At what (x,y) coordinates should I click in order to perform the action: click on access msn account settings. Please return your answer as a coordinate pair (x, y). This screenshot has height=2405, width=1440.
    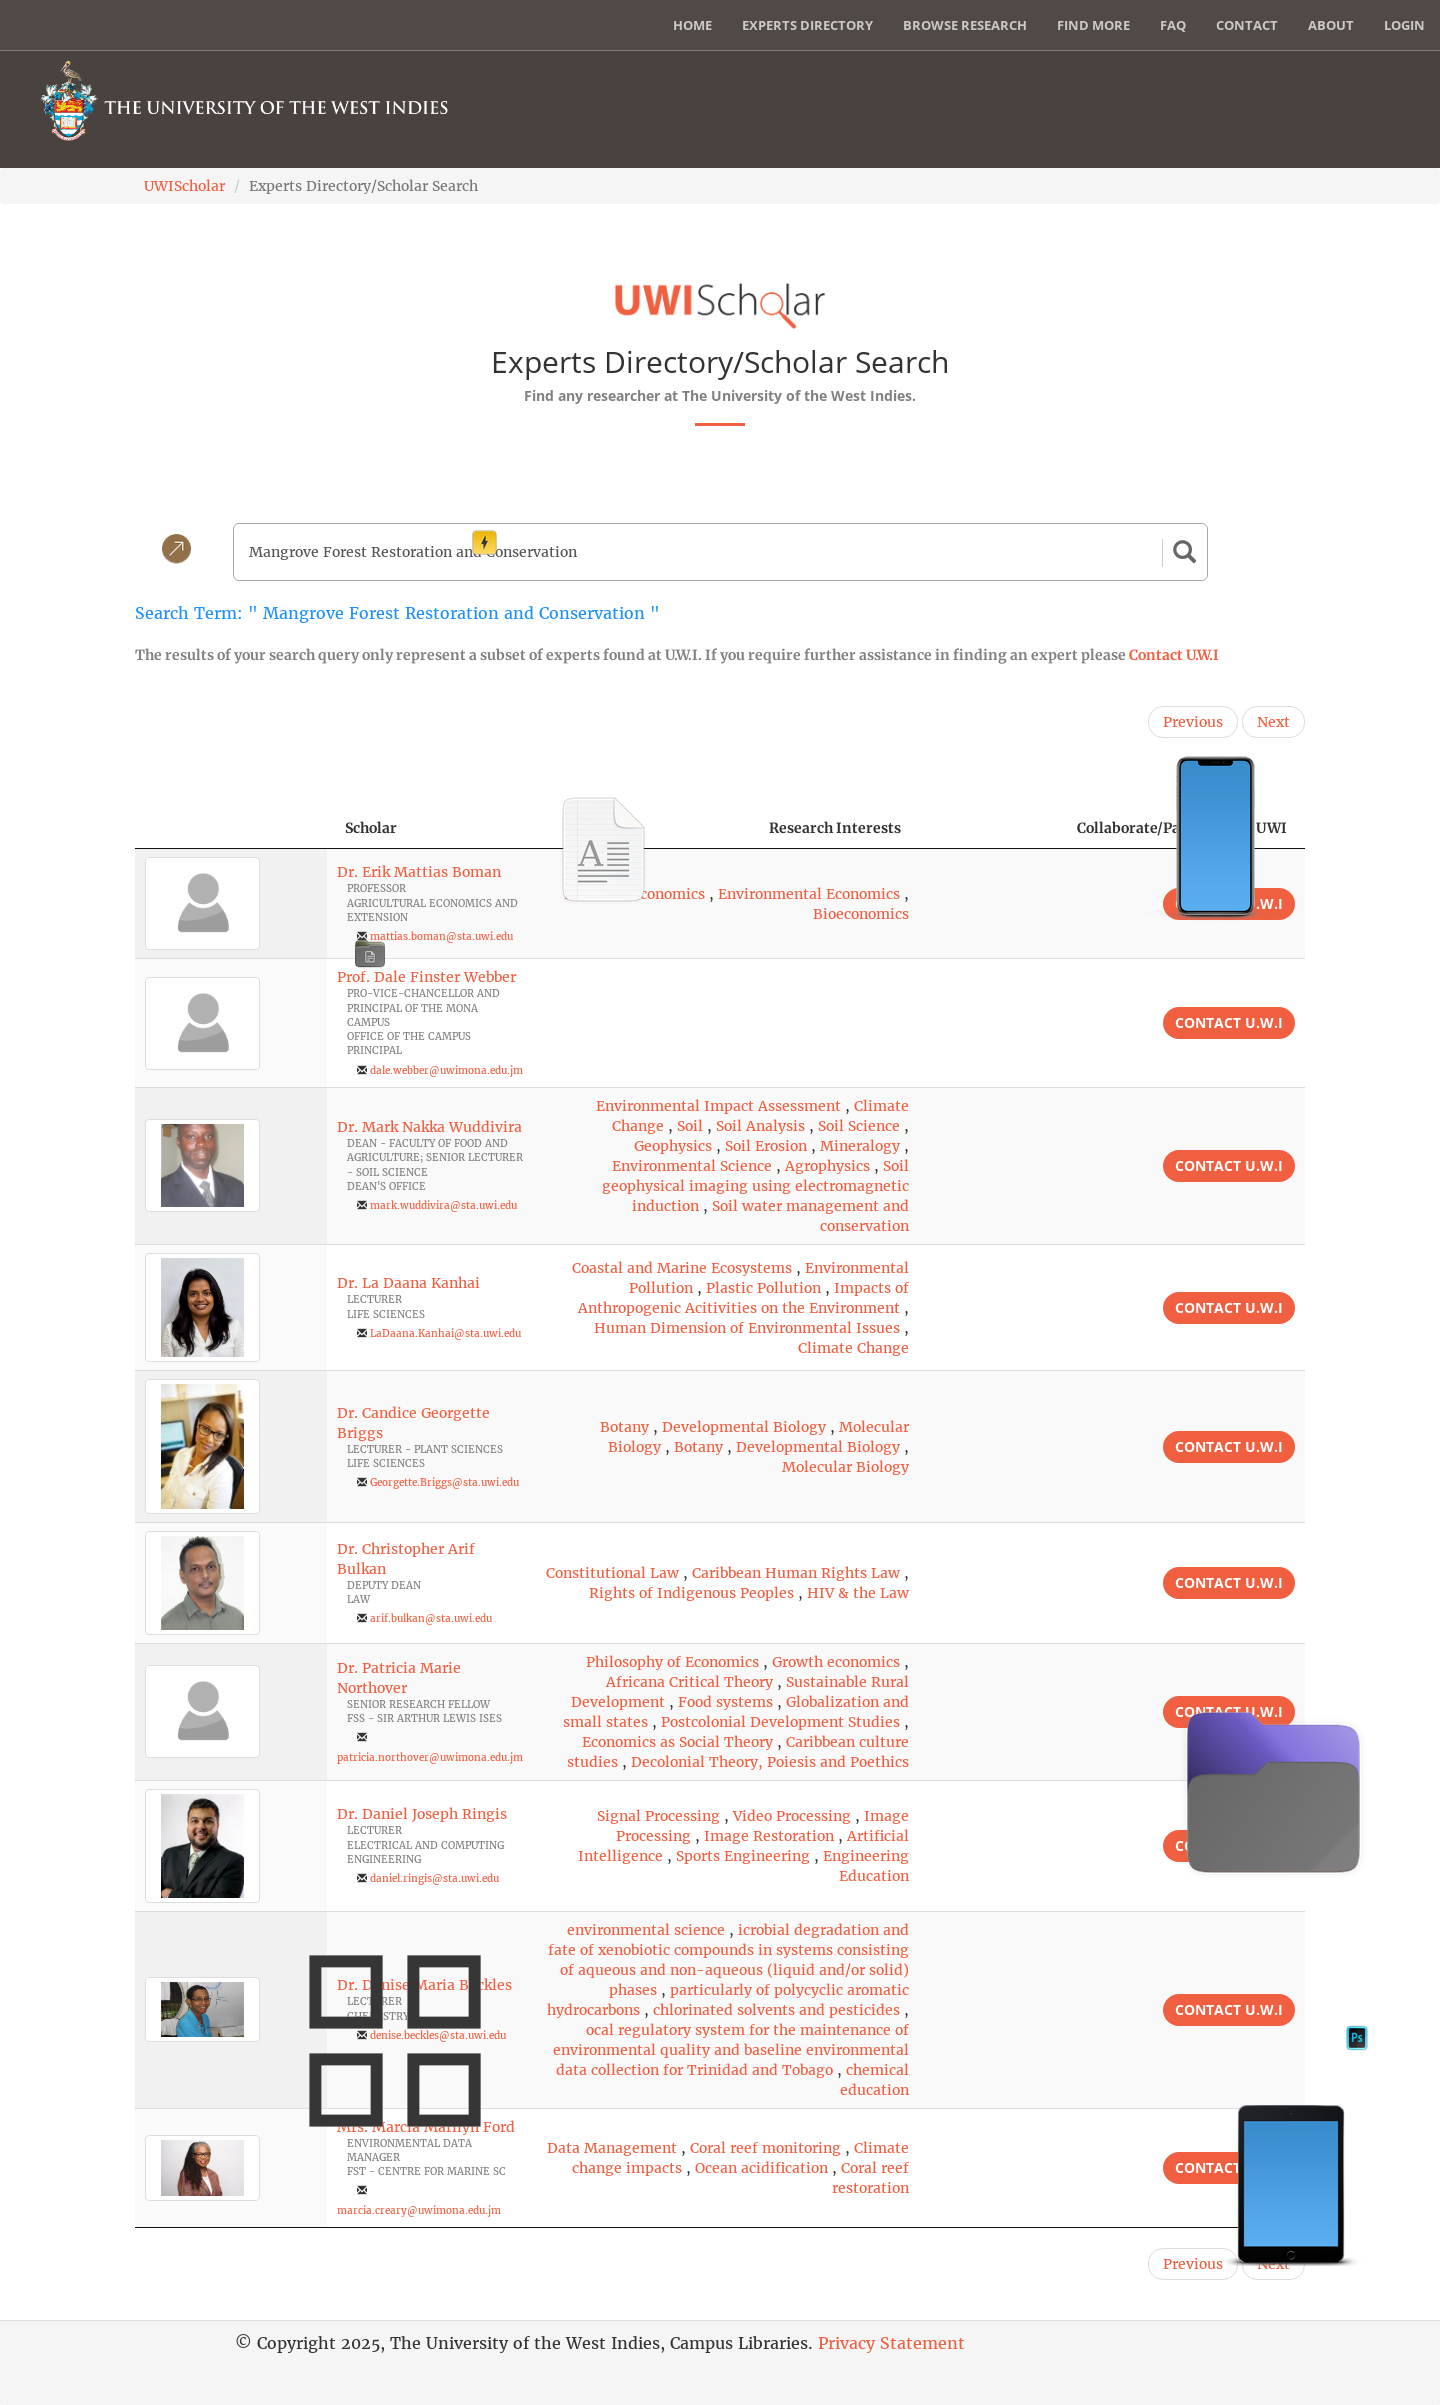
    Looking at the image, I should click on (395, 2041).